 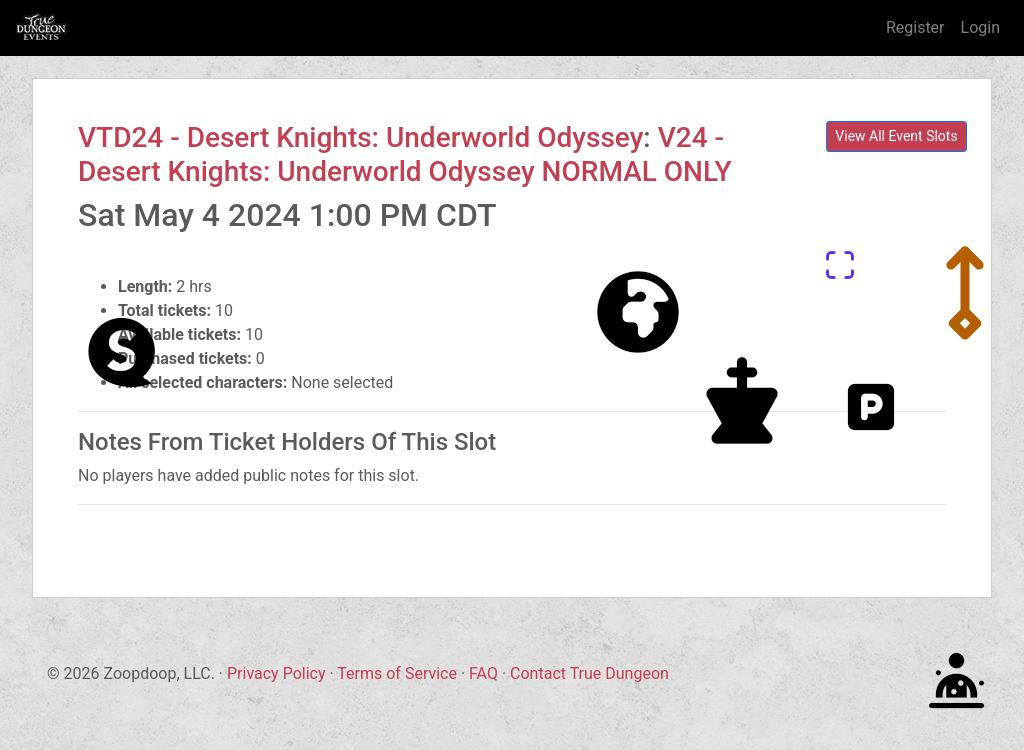 What do you see at coordinates (121, 352) in the screenshot?
I see `open the Speakap app` at bounding box center [121, 352].